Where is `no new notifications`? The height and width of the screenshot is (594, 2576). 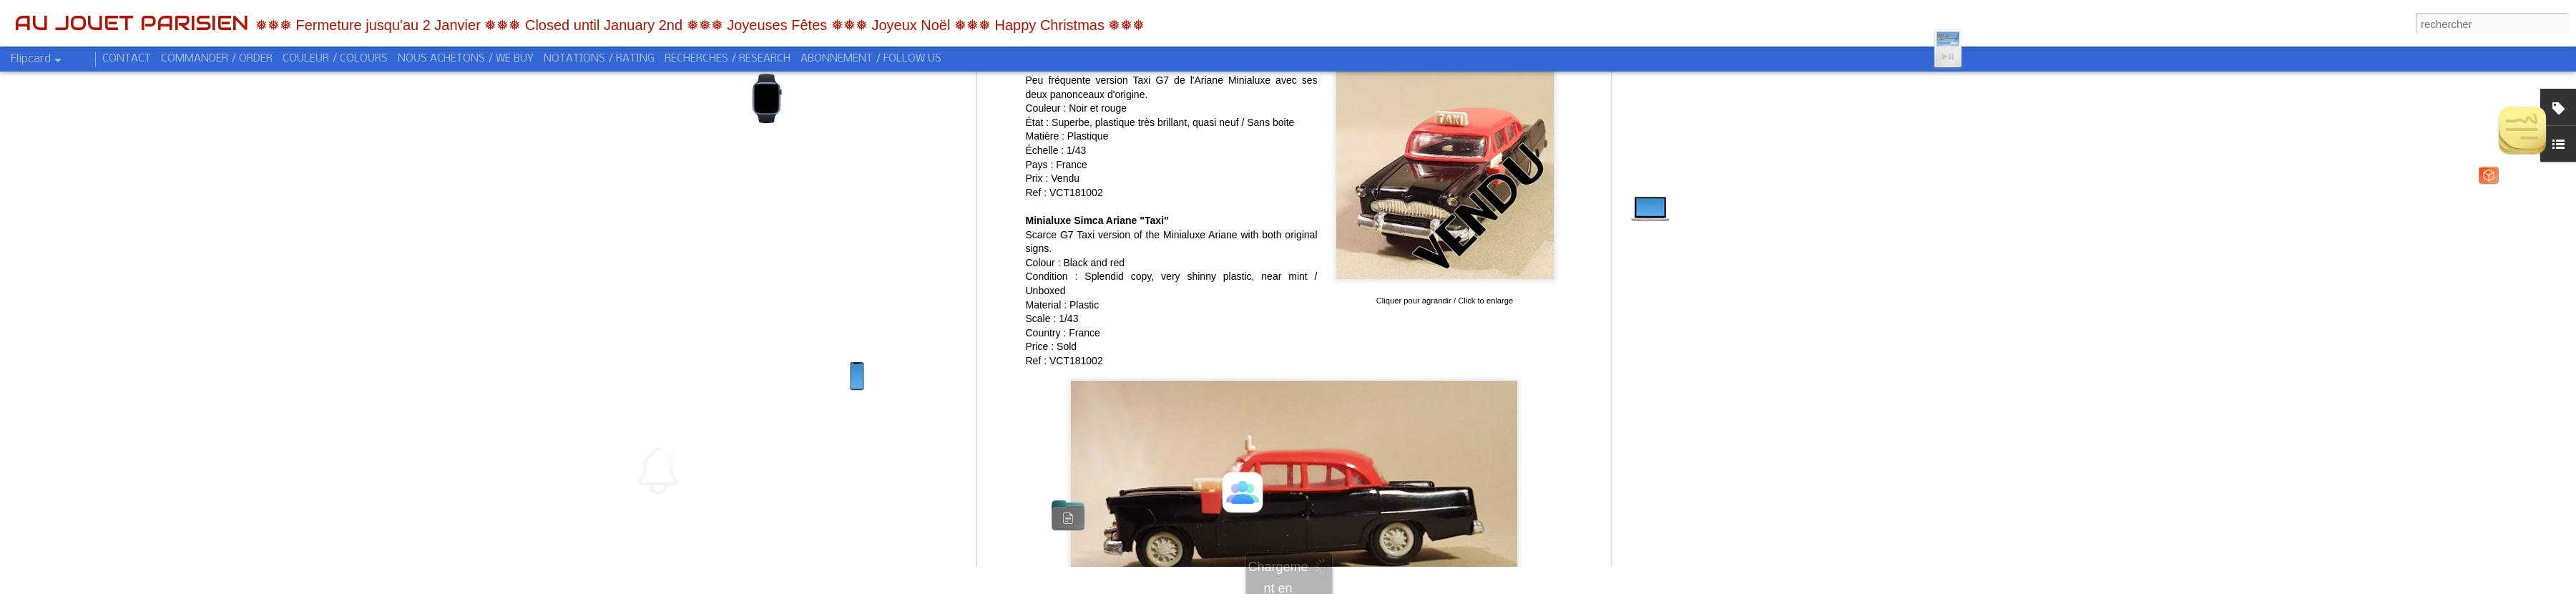 no new notifications is located at coordinates (658, 471).